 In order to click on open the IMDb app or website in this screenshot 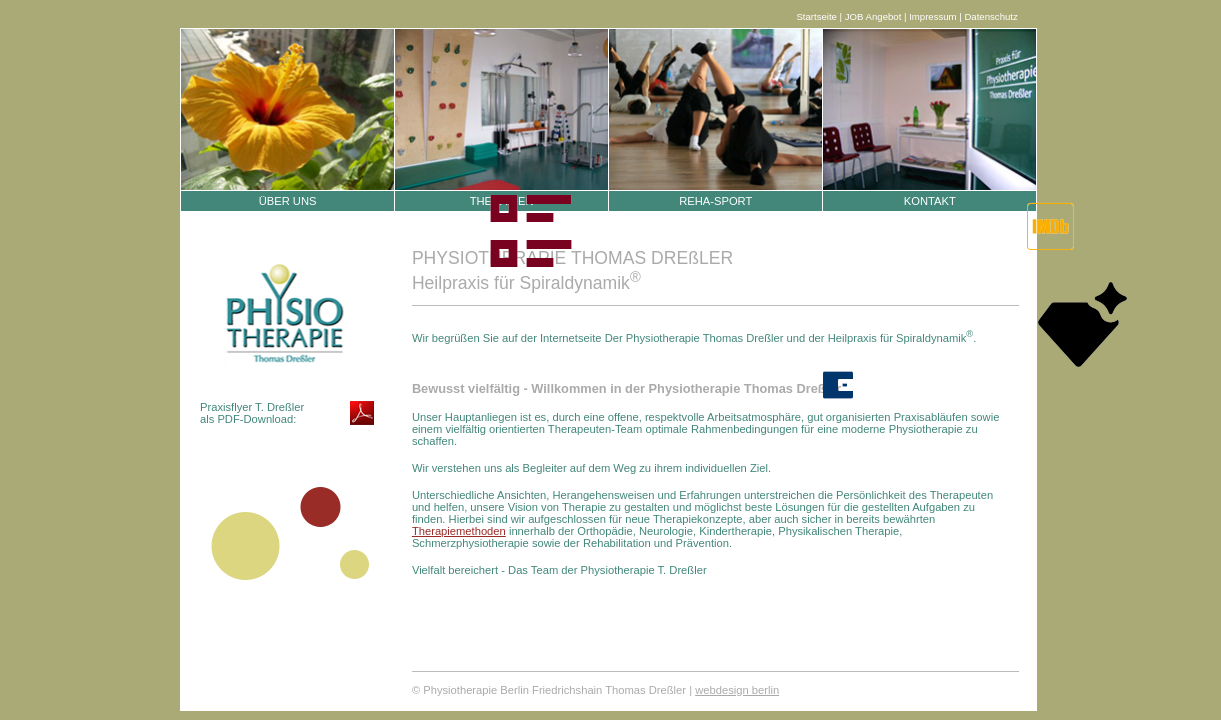, I will do `click(1050, 226)`.